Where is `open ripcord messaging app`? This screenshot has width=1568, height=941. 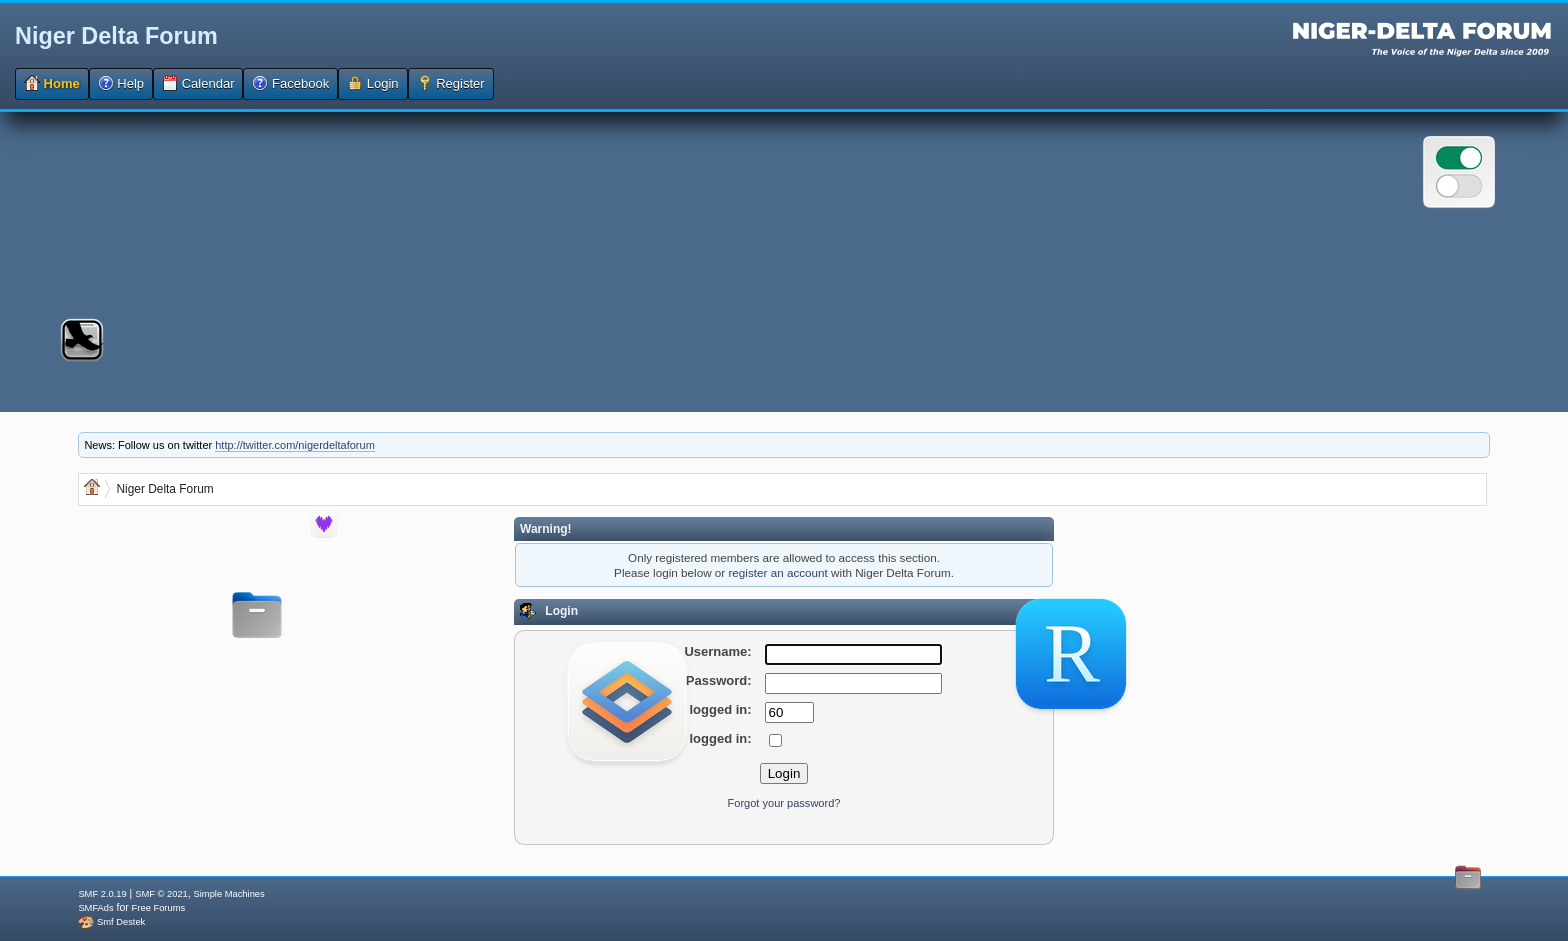
open ripcord messaging app is located at coordinates (627, 702).